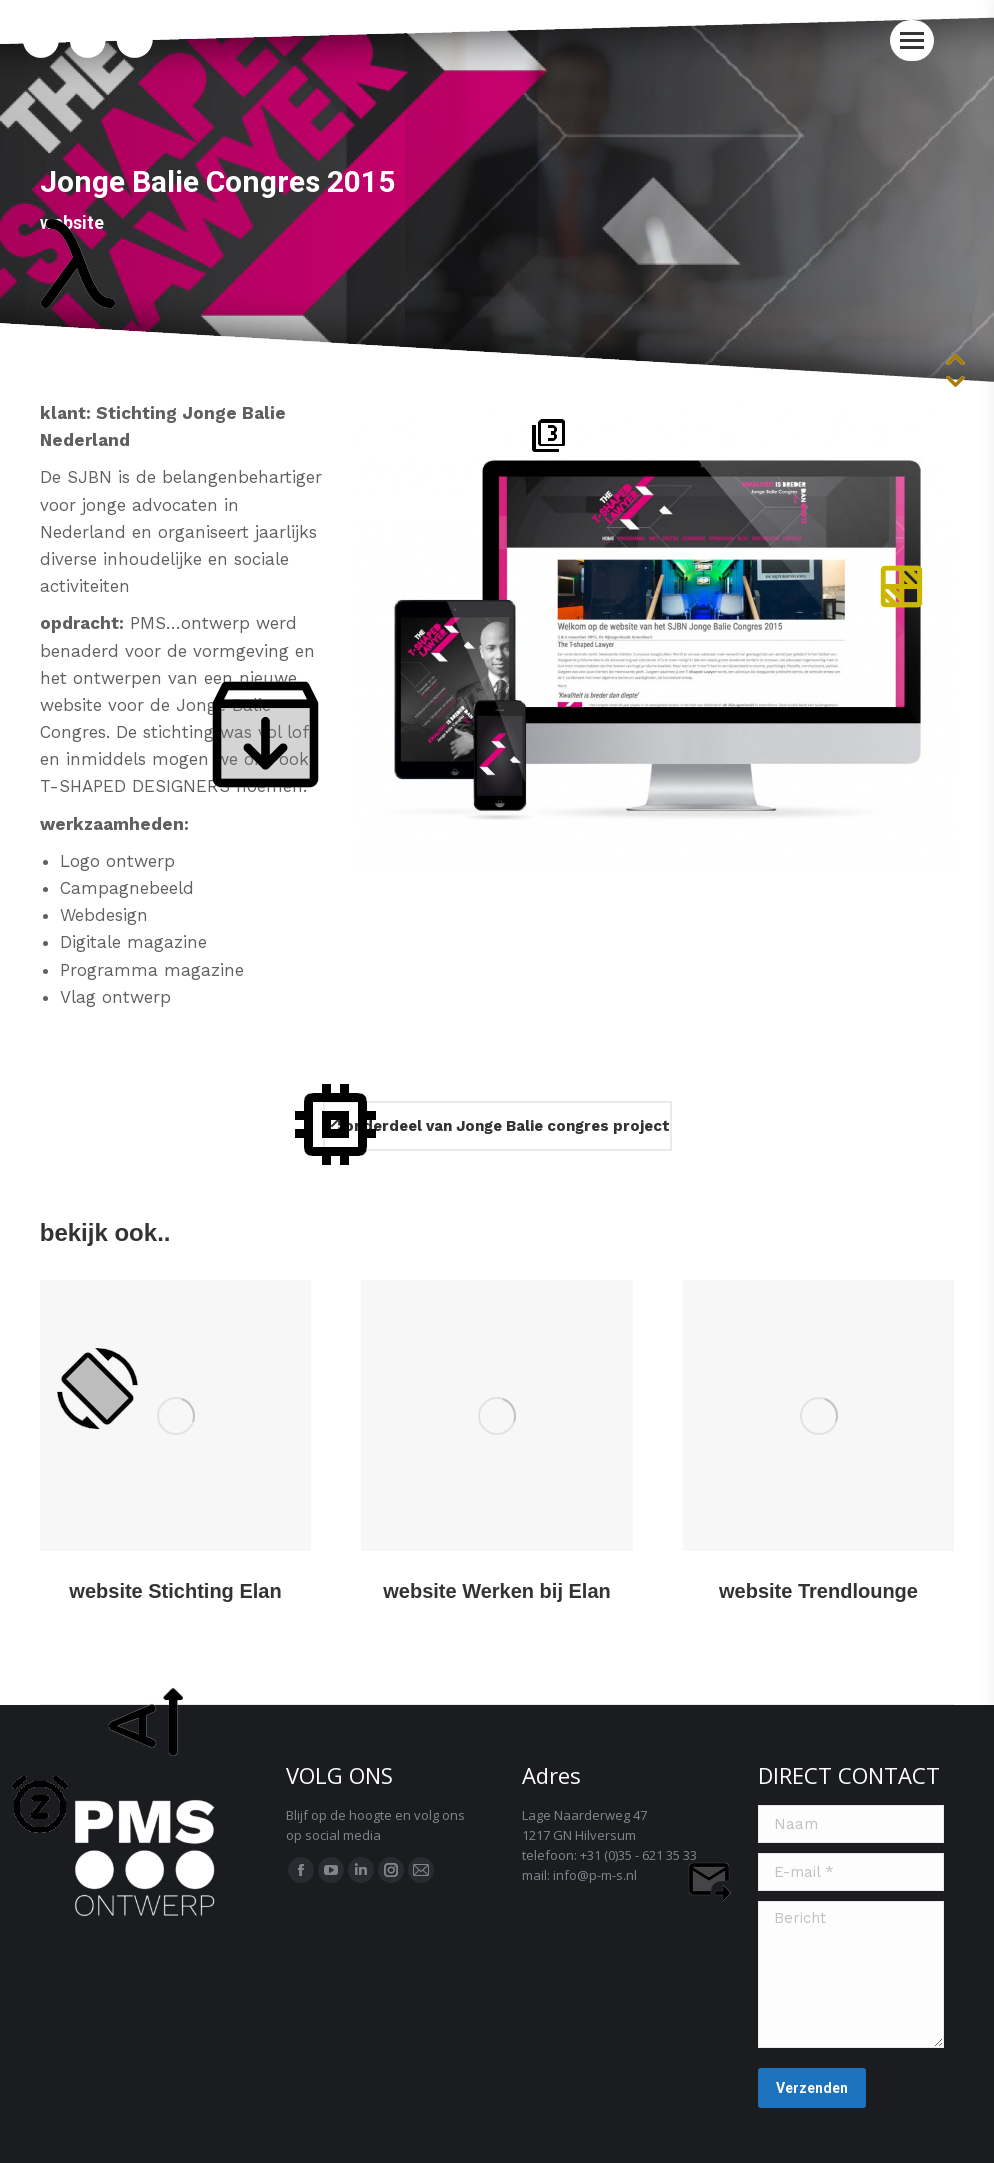 The height and width of the screenshot is (2163, 994). What do you see at coordinates (75, 263) in the screenshot?
I see `access lambda or serverless function settings` at bounding box center [75, 263].